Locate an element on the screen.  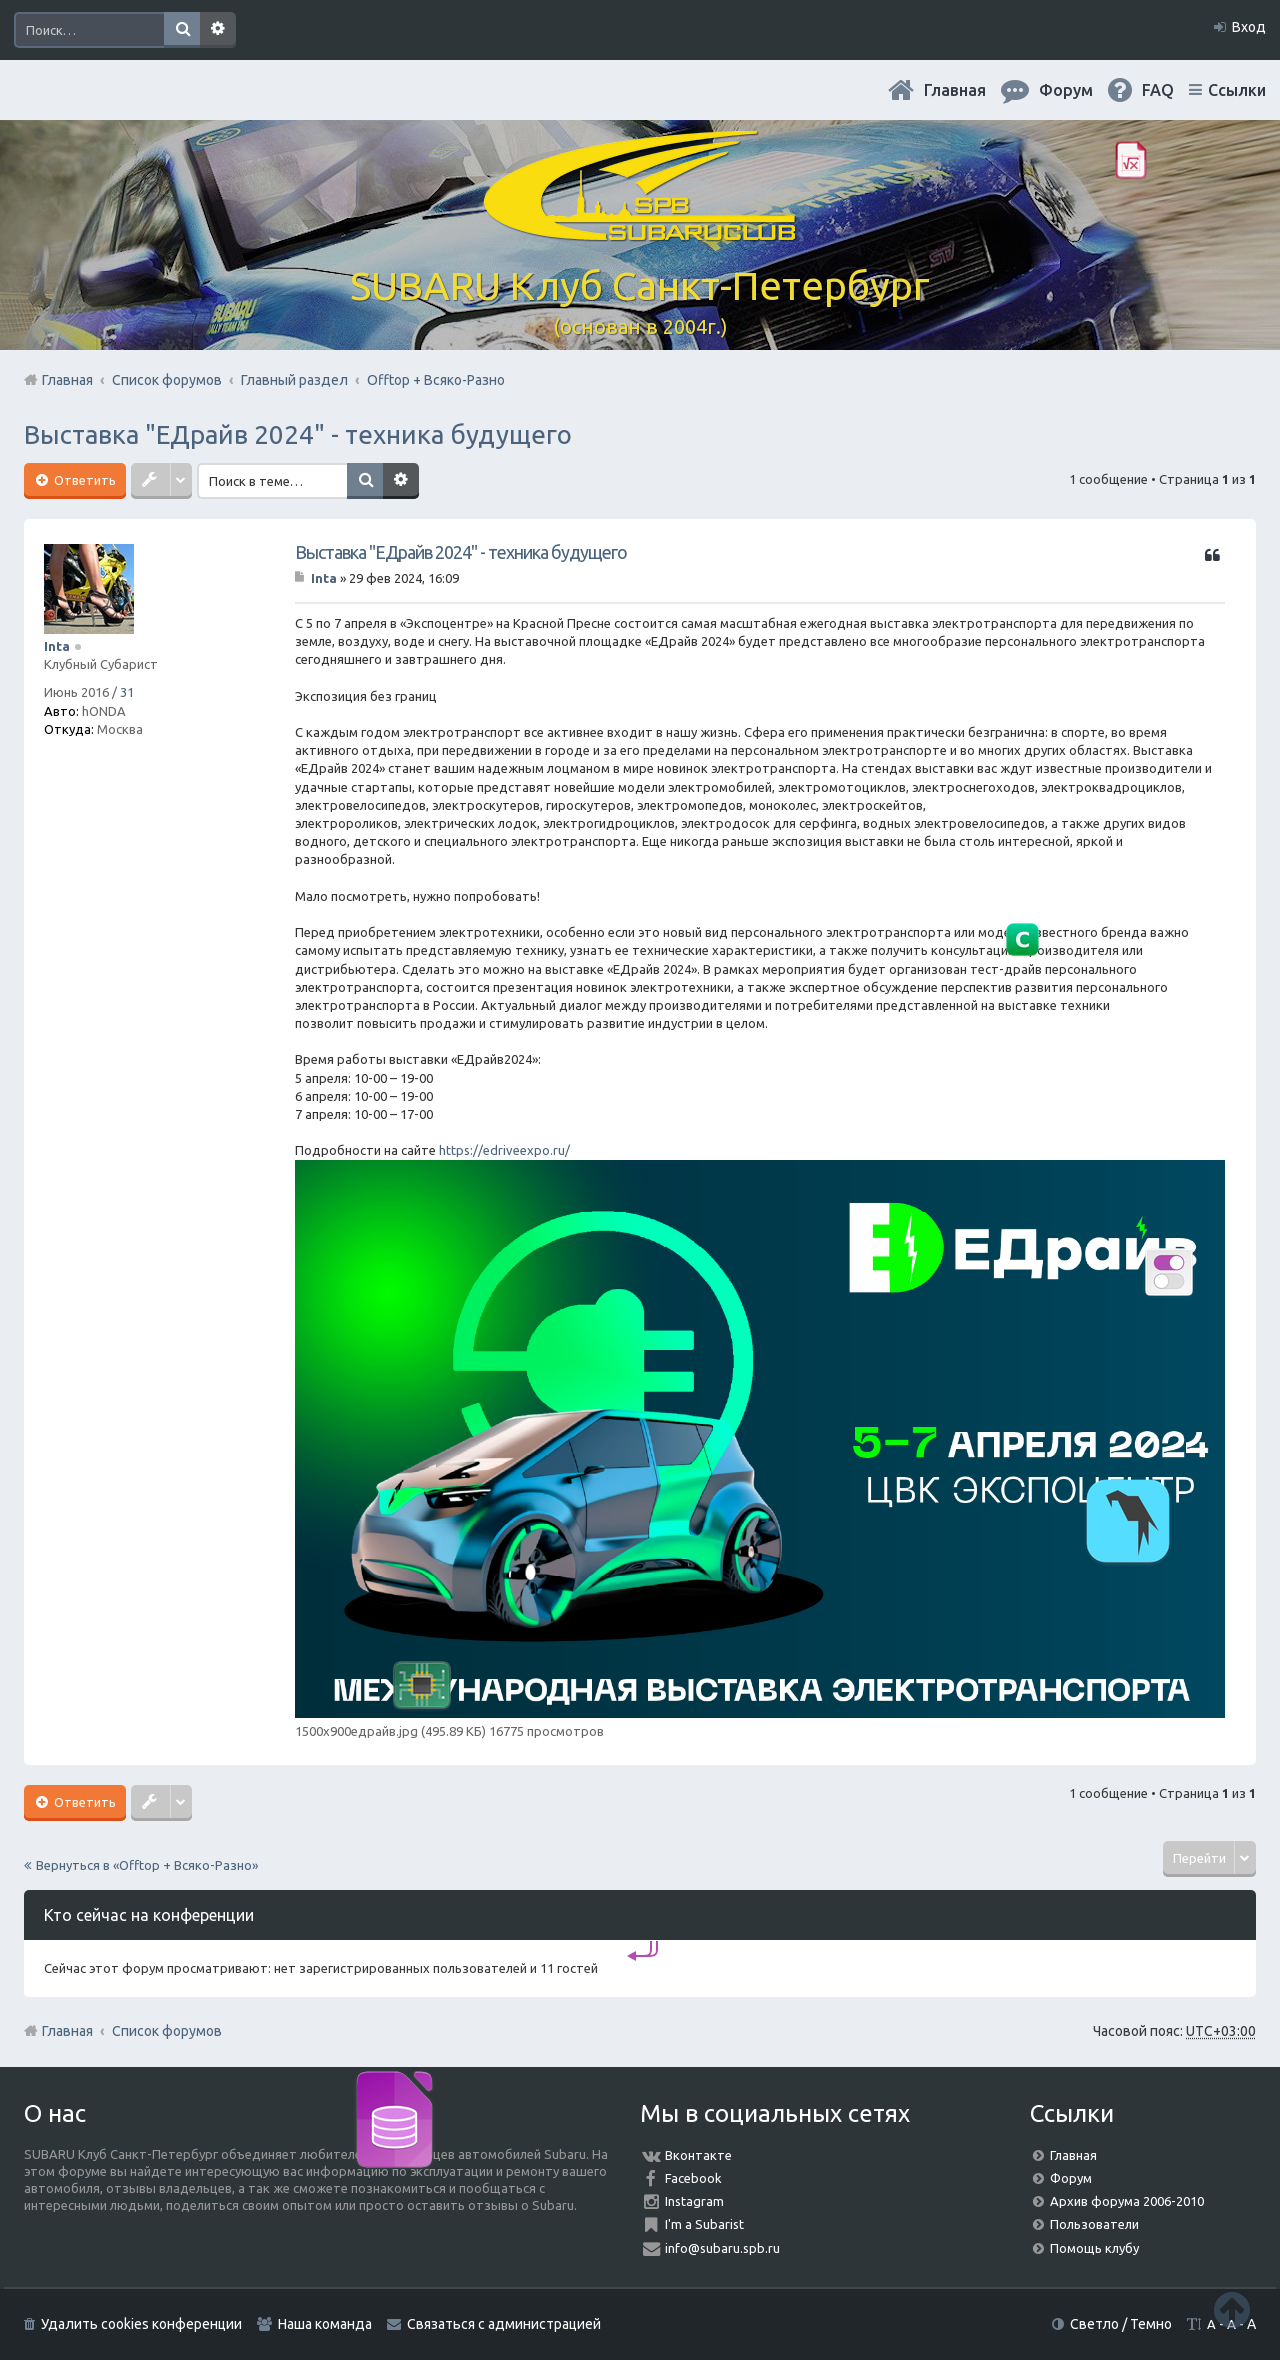
open desktop preferences or settings is located at coordinates (1169, 1272).